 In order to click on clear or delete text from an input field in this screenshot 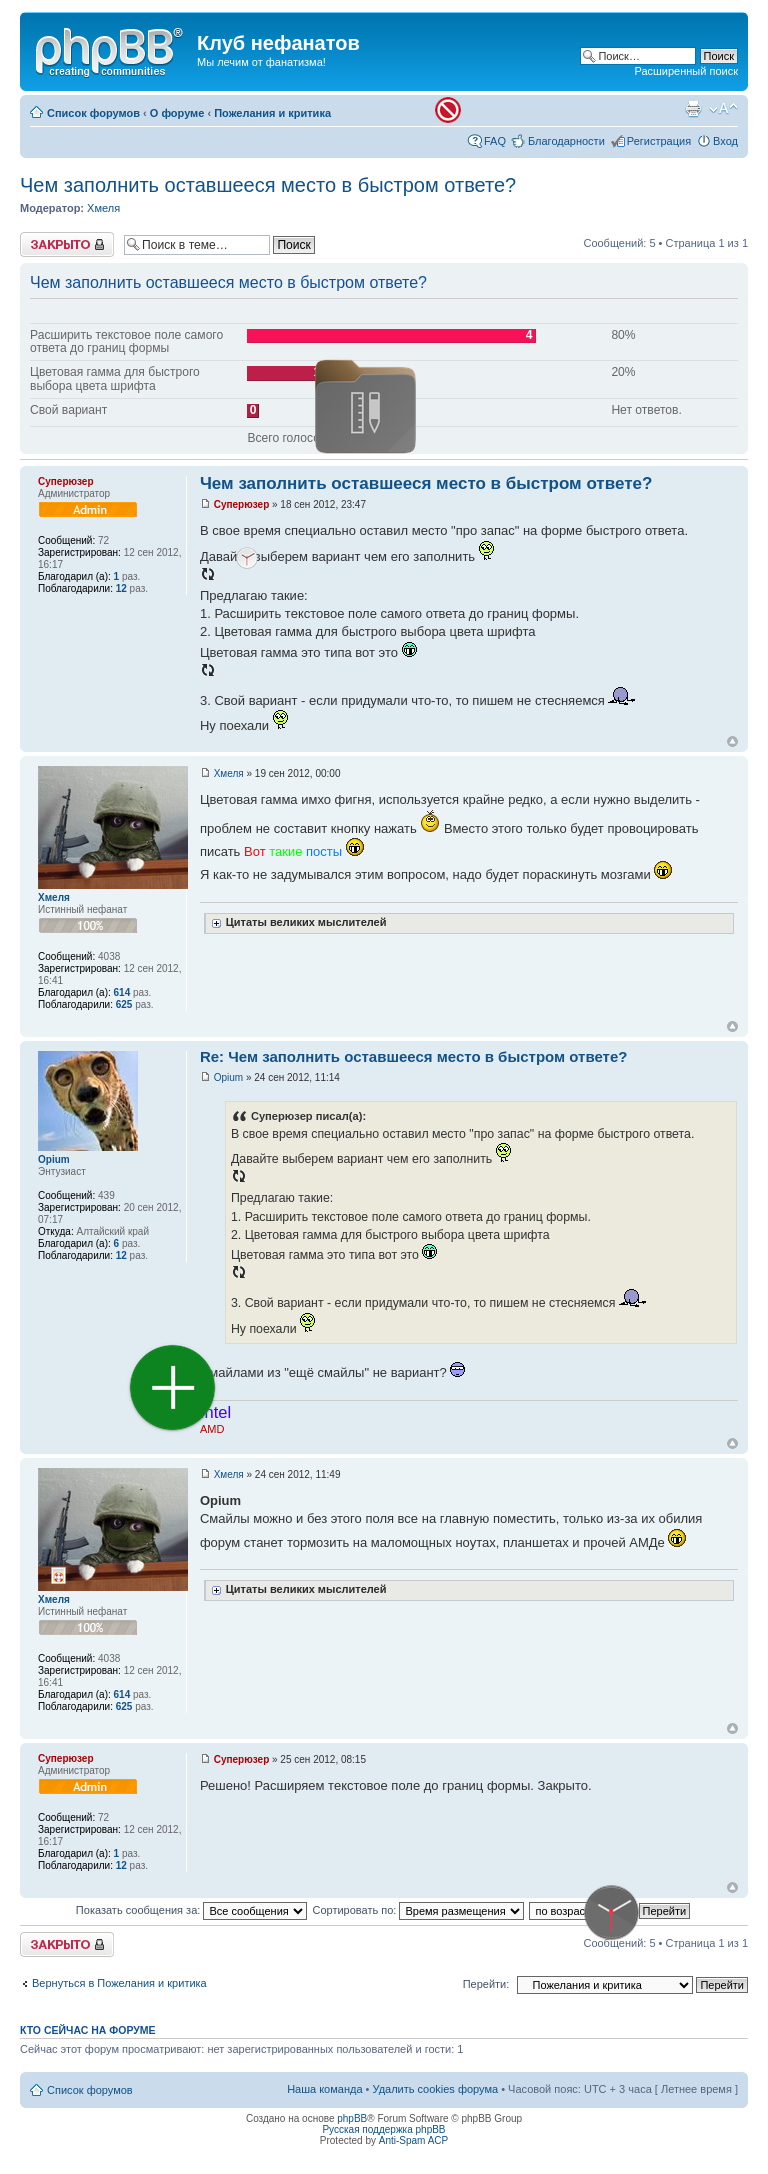, I will do `click(448, 110)`.